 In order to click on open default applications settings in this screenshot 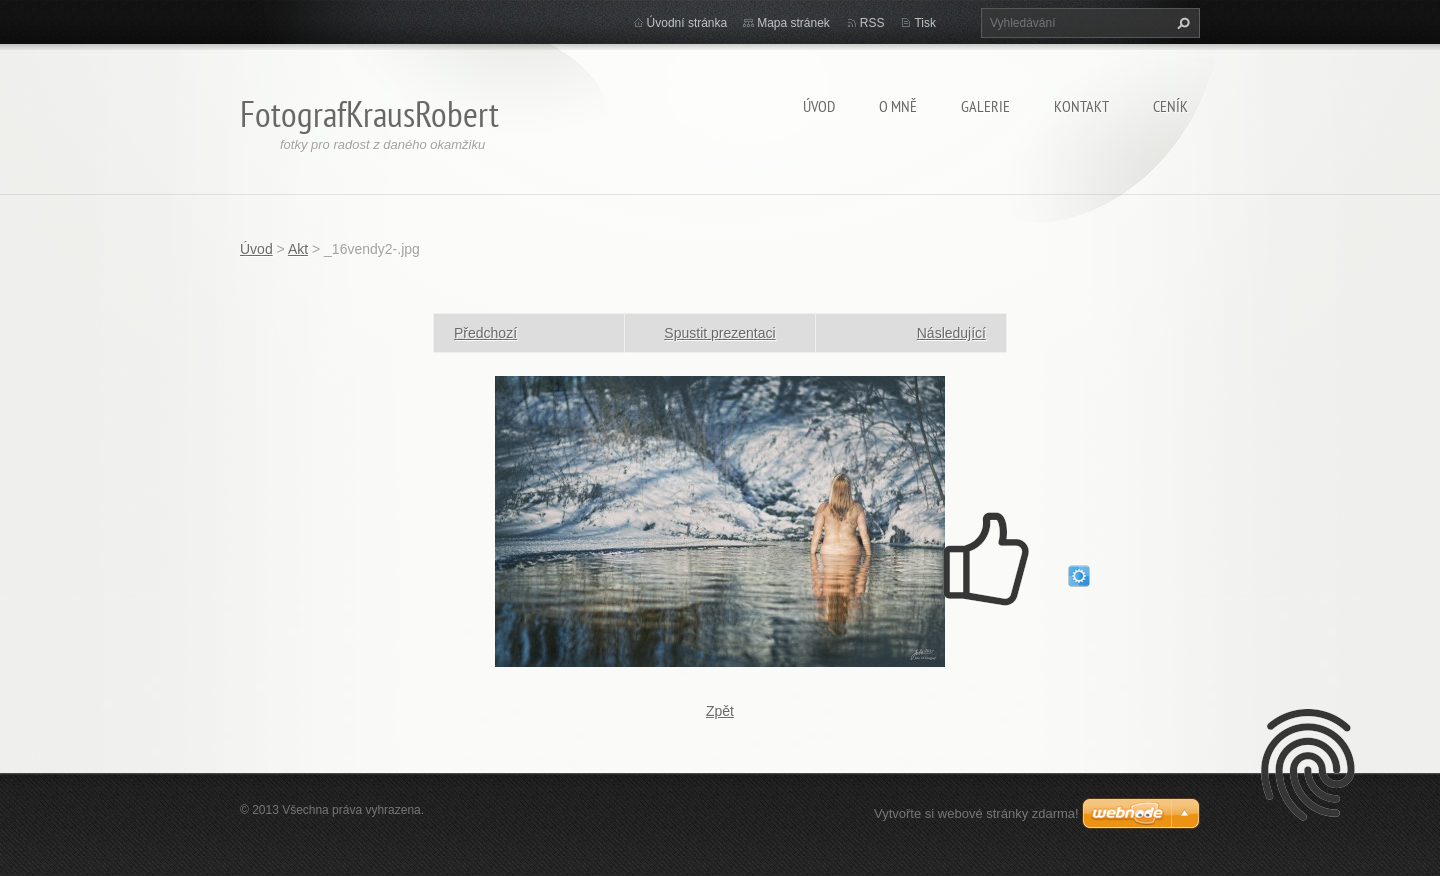, I will do `click(1079, 576)`.